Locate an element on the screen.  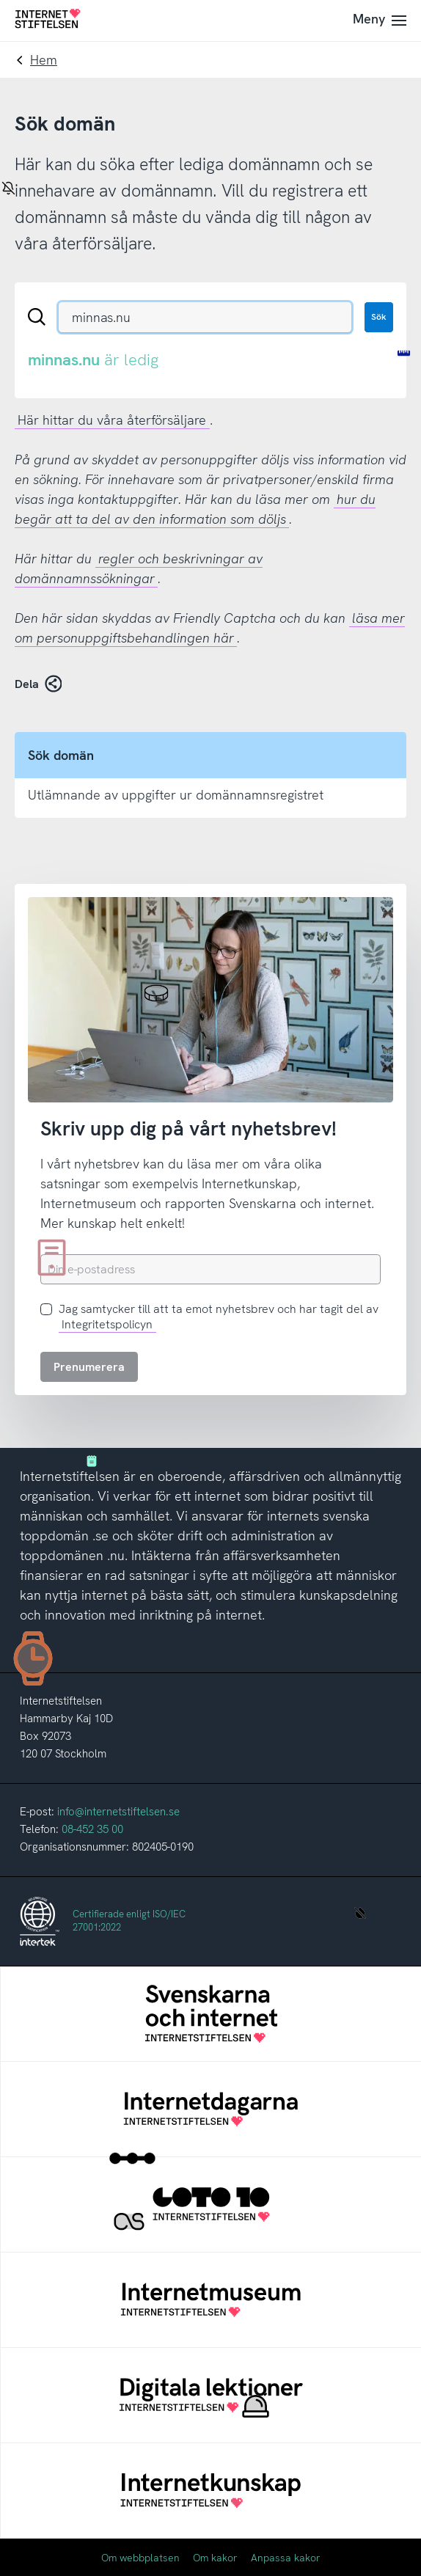
indicates an active alert or emergency notification is located at coordinates (255, 2406).